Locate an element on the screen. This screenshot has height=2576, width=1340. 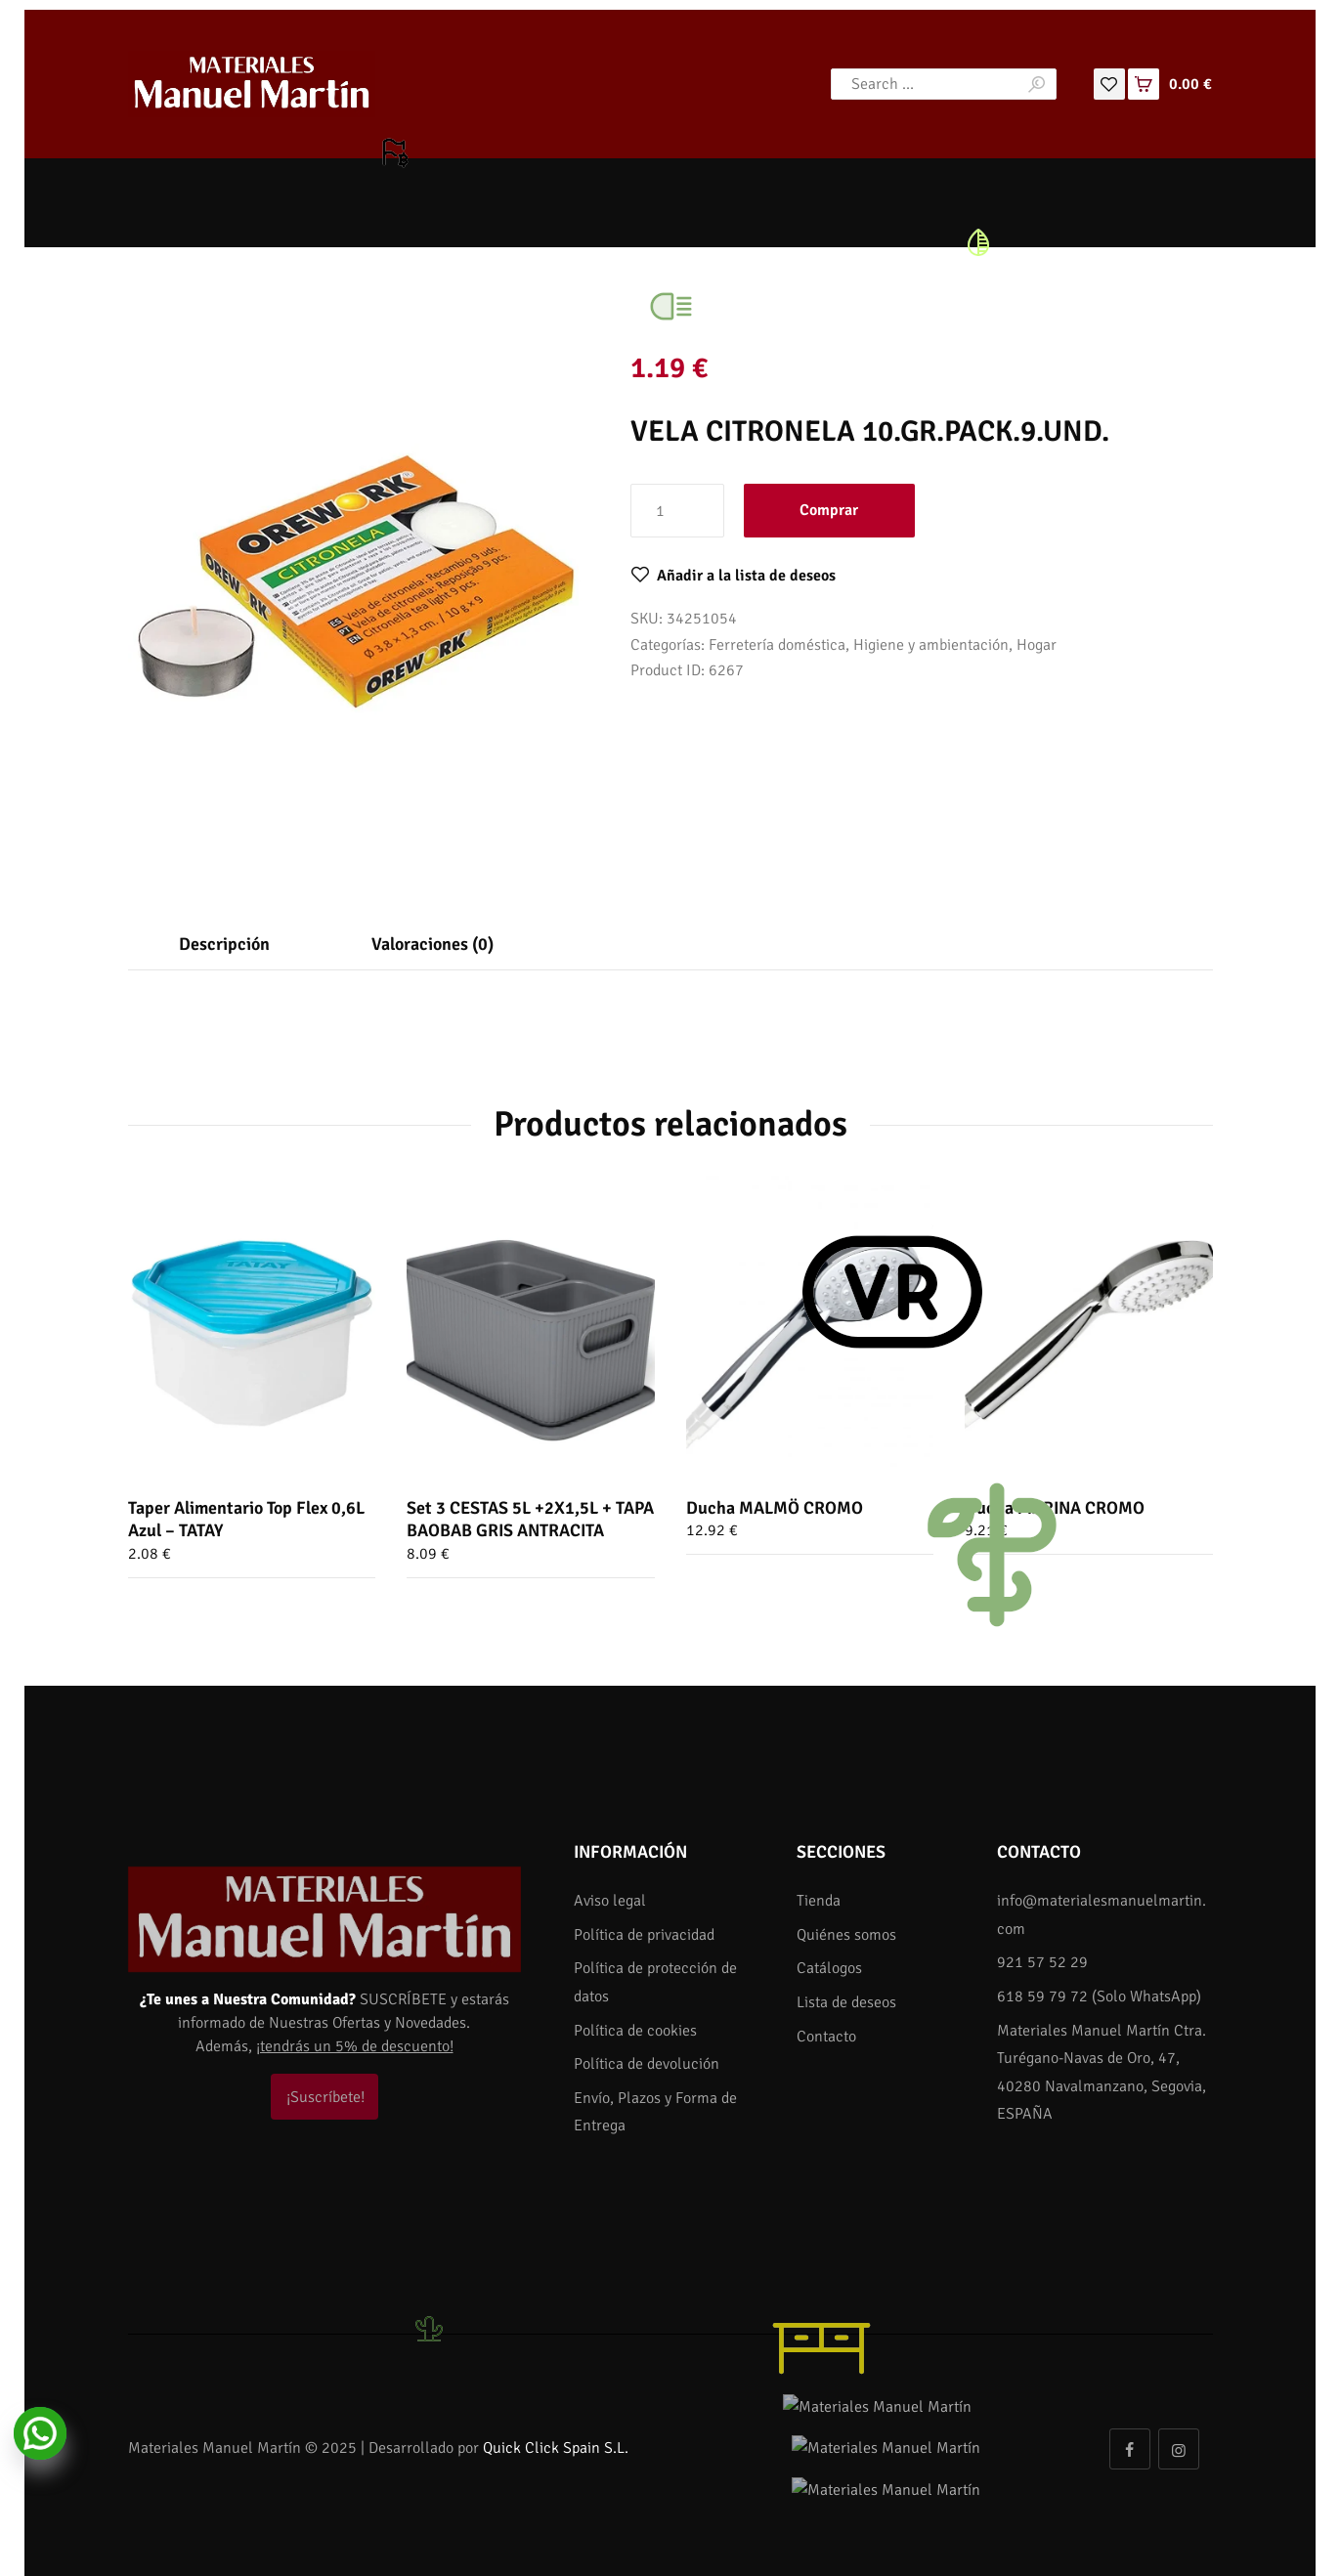
access desk or workspace settings is located at coordinates (821, 2346).